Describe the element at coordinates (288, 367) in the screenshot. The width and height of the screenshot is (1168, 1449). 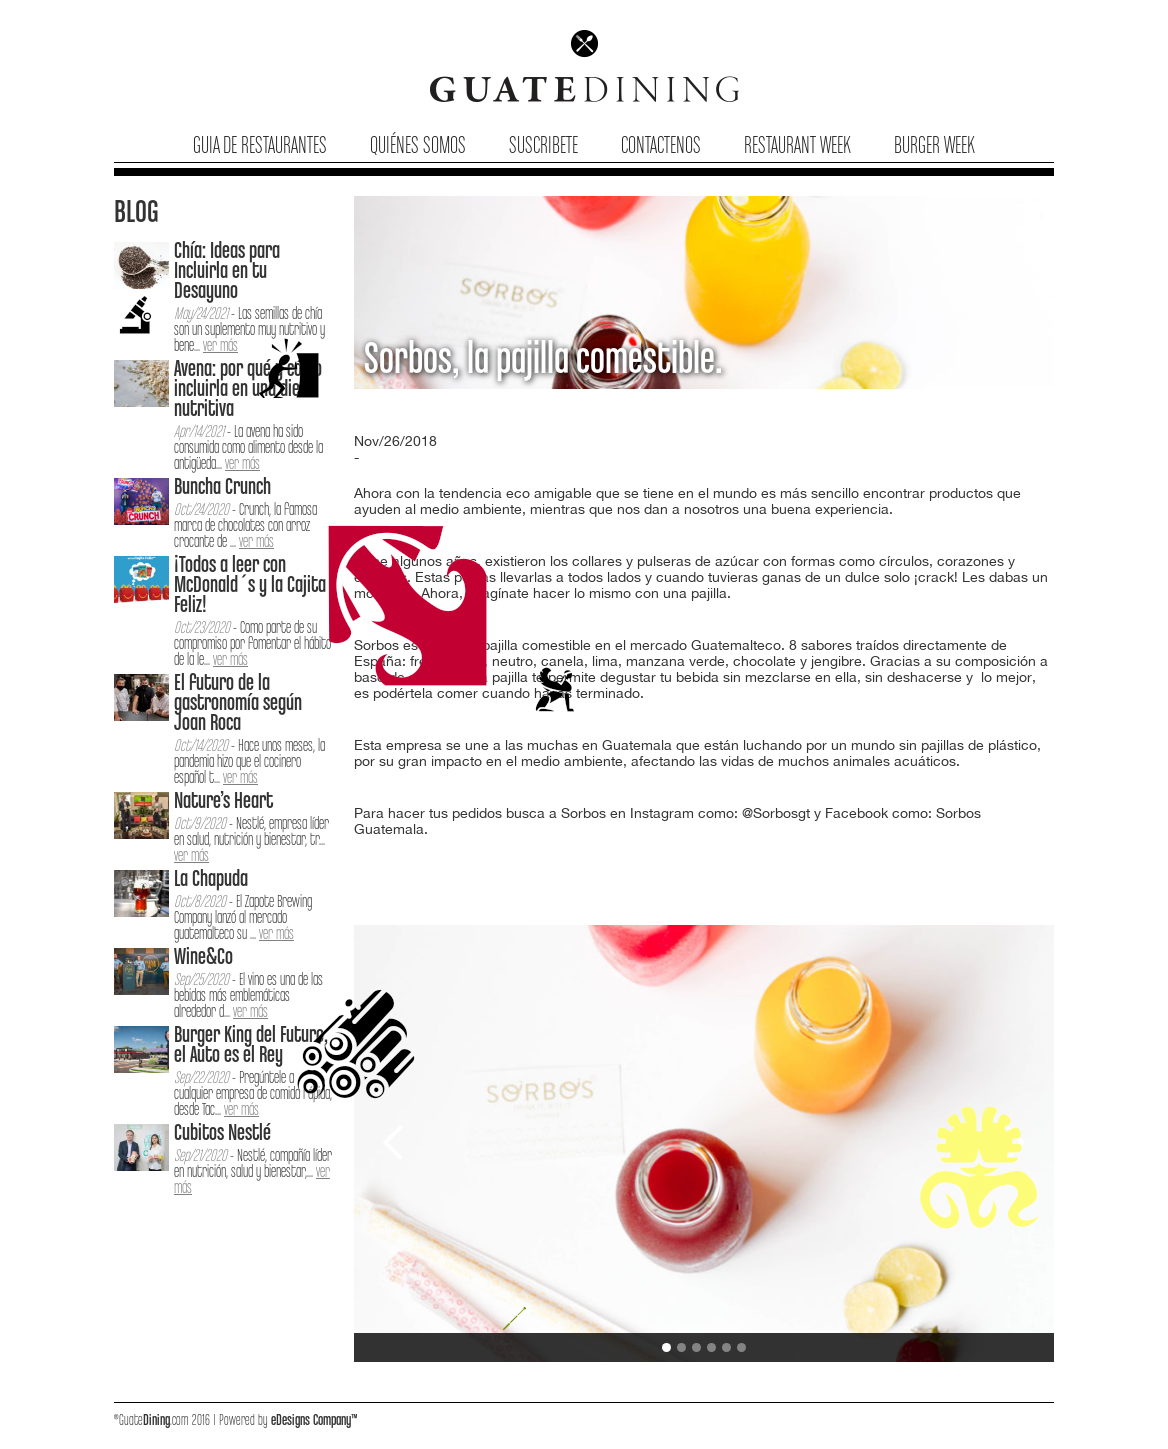
I see `push to activate or move an object` at that location.